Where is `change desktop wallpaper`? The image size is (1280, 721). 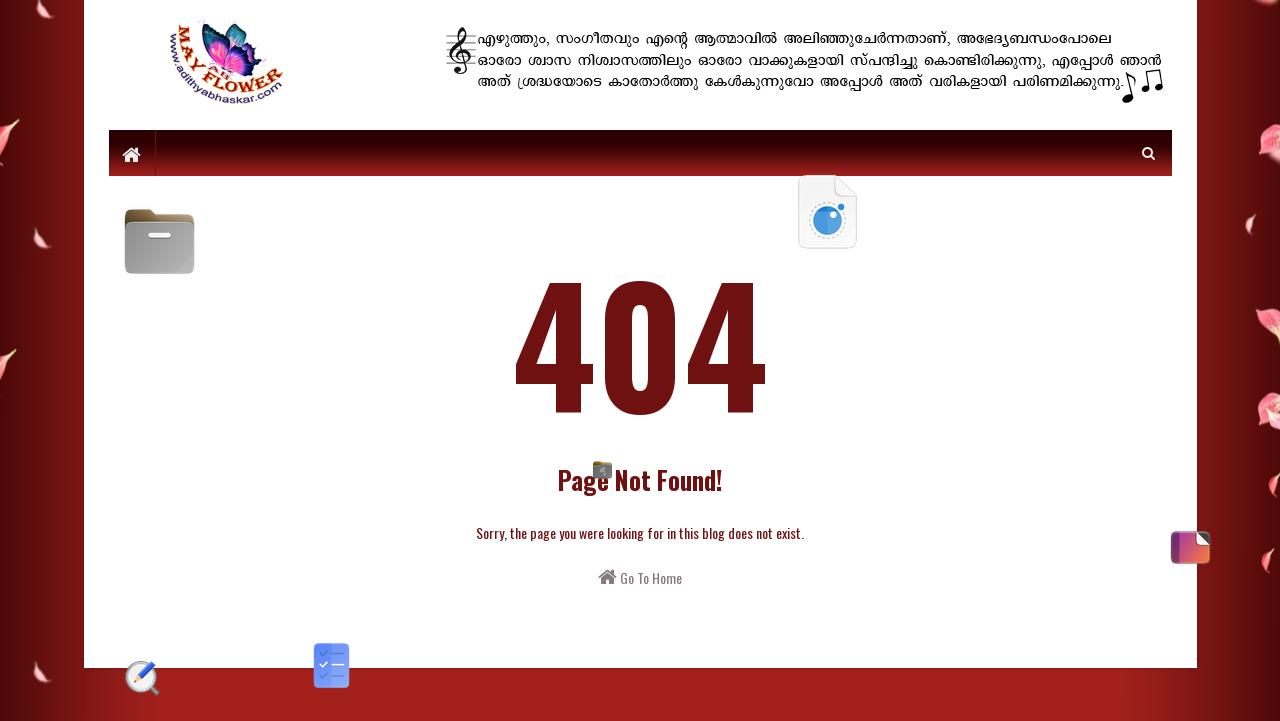 change desktop wallpaper is located at coordinates (1190, 547).